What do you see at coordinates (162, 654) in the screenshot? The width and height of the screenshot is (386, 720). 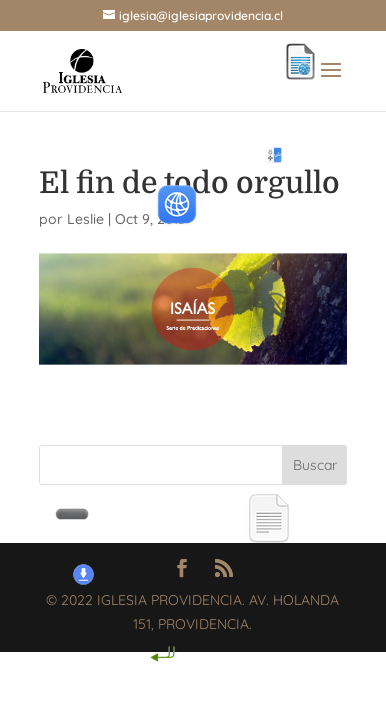 I see `reply to all recipients in an email thread` at bounding box center [162, 654].